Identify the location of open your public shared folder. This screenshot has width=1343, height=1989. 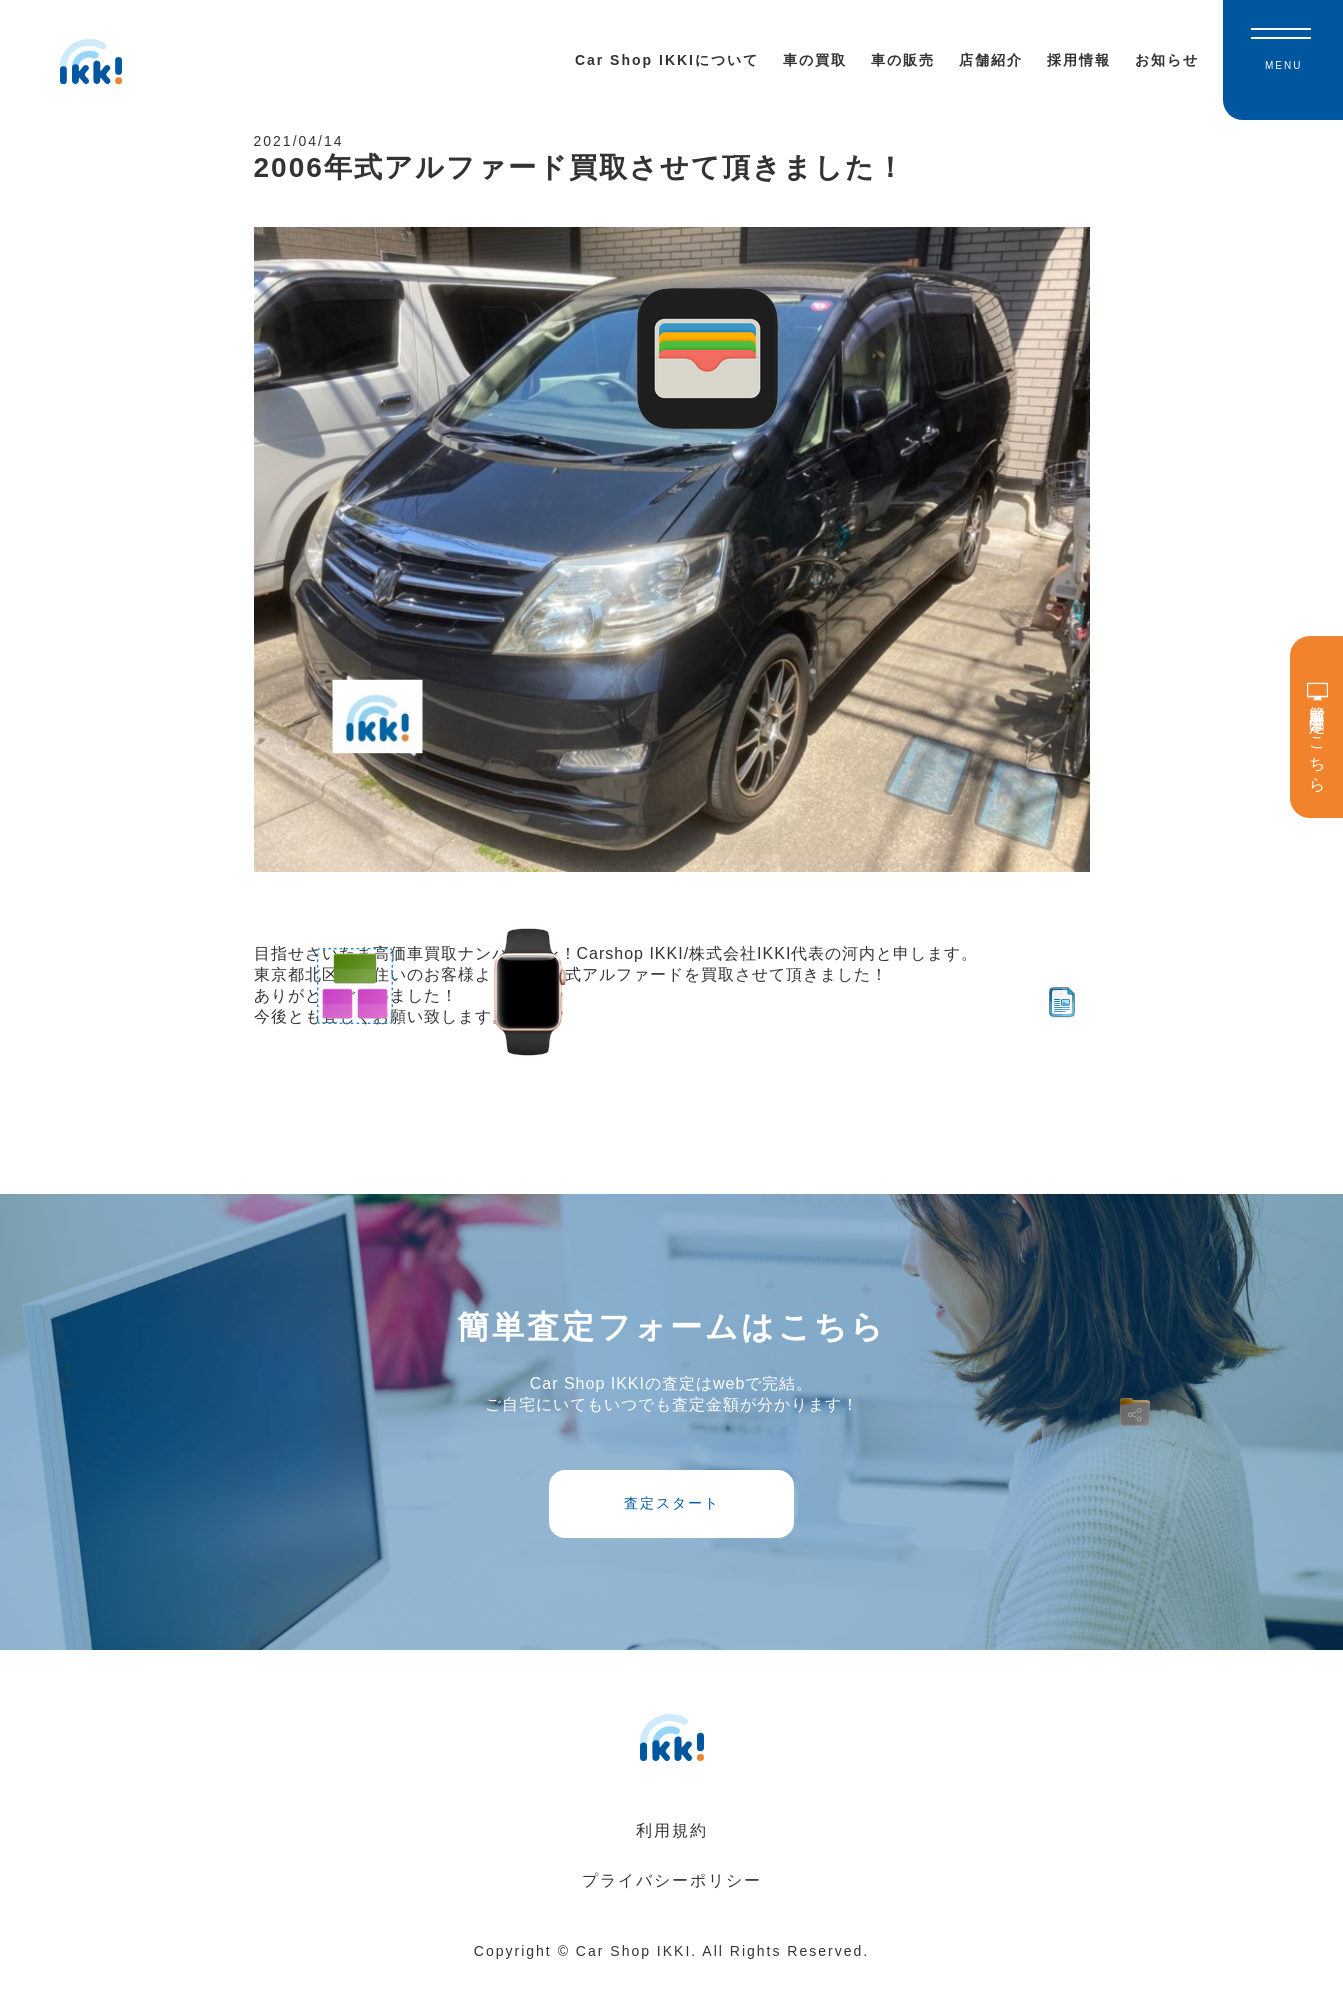
(1135, 1412).